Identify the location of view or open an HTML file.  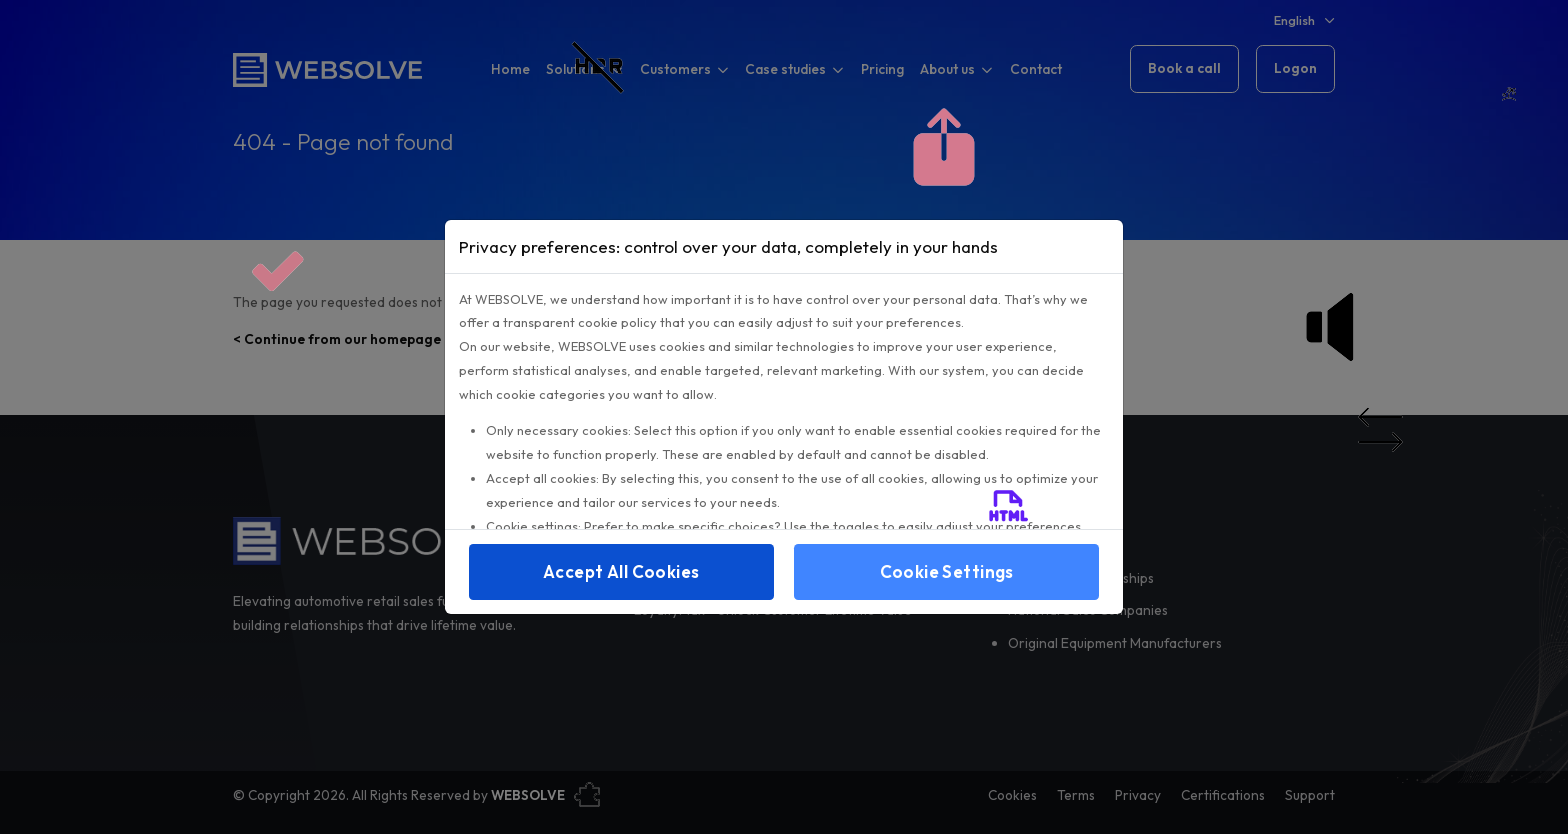
(1008, 507).